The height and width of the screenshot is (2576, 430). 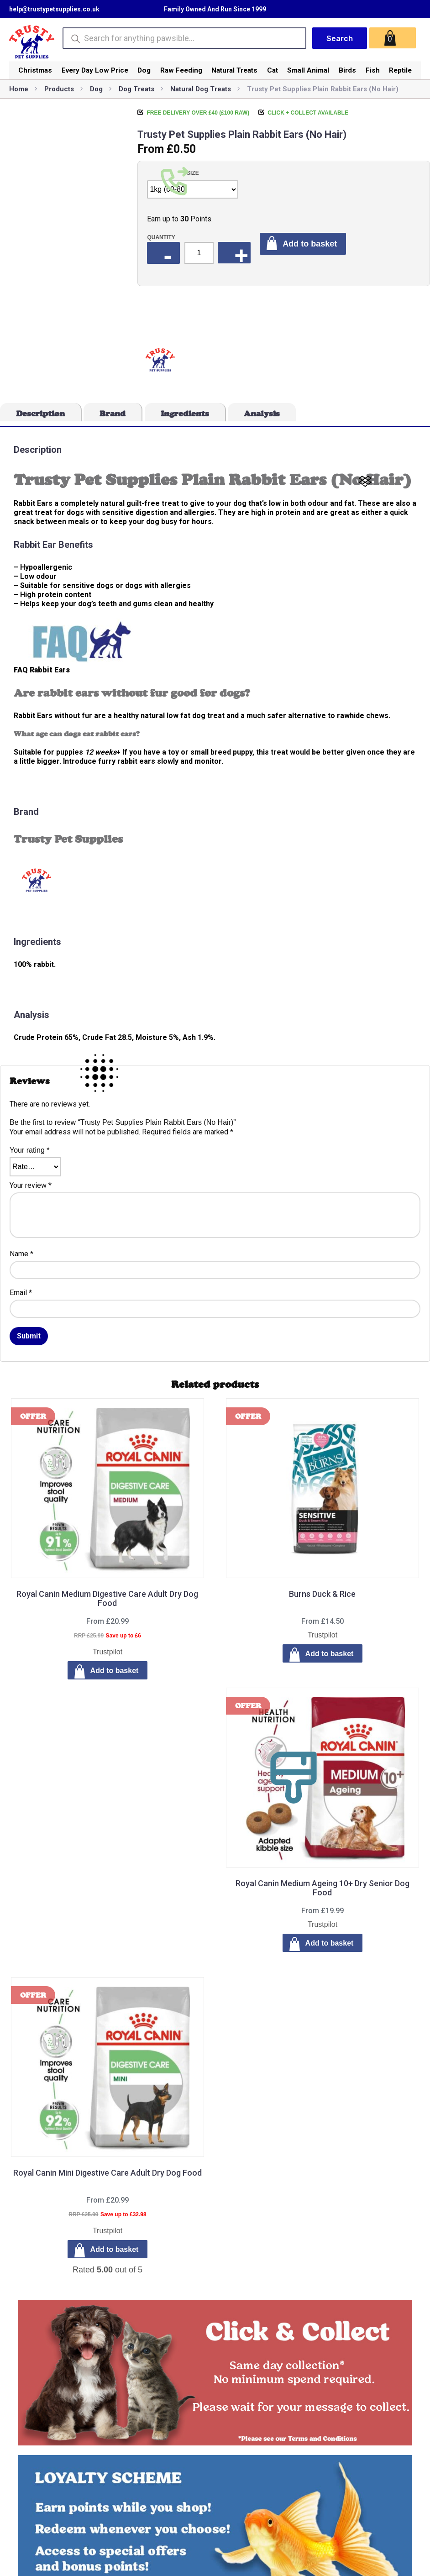 I want to click on make an outgoing call, so click(x=174, y=181).